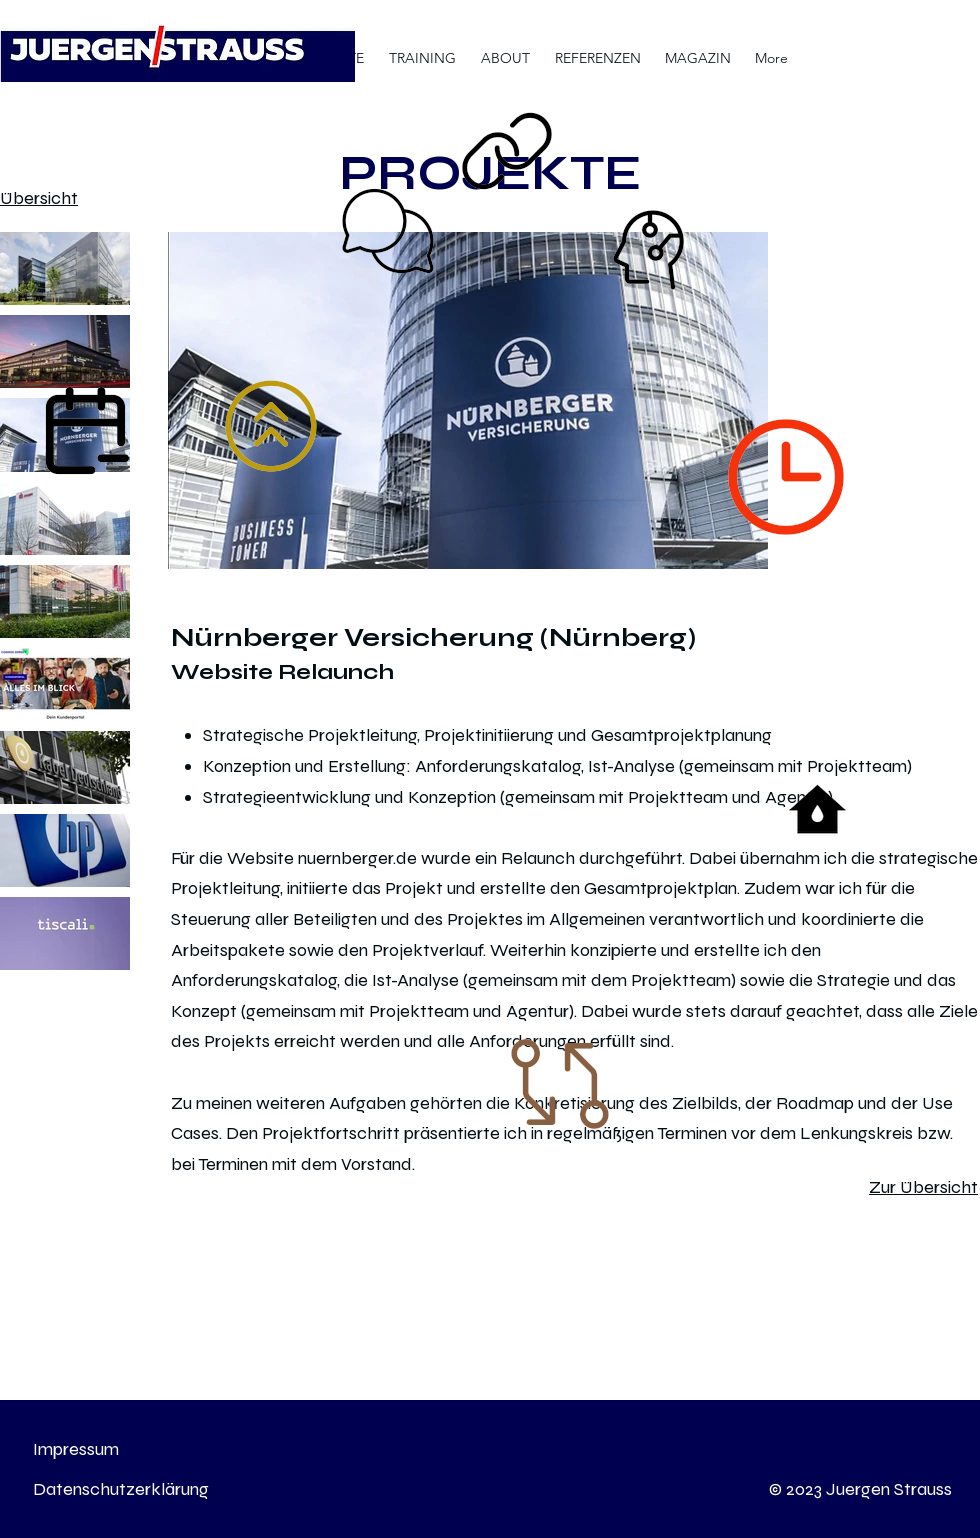 This screenshot has height=1538, width=980. What do you see at coordinates (507, 151) in the screenshot?
I see `copy or share a link` at bounding box center [507, 151].